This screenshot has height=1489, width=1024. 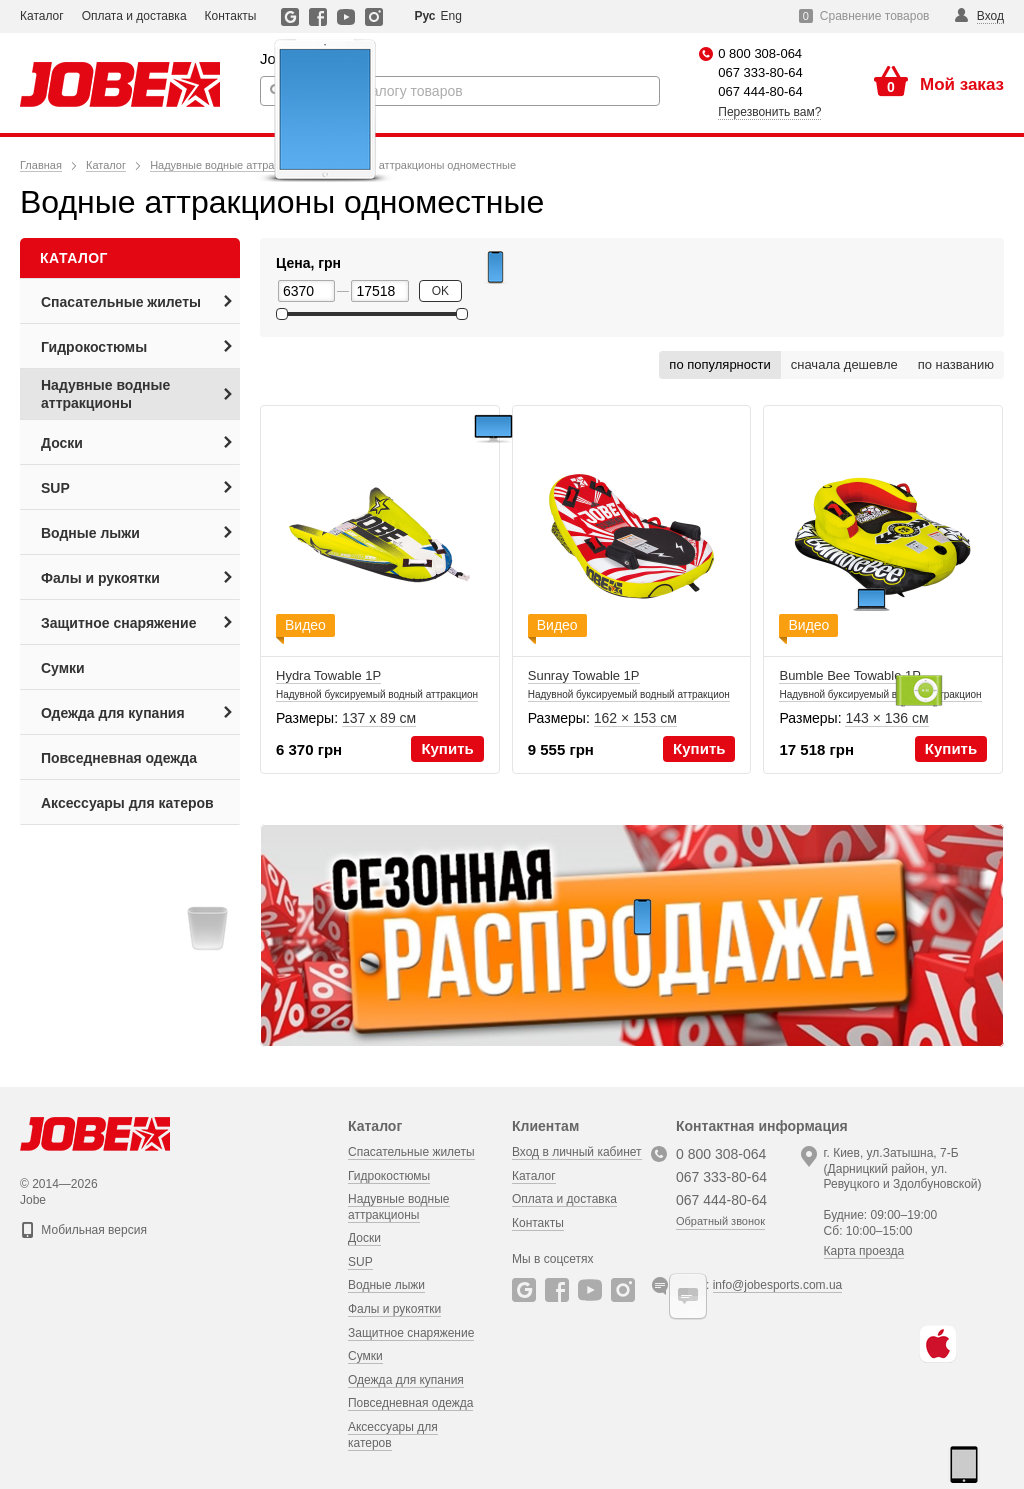 I want to click on represents this macbook device in system settings, so click(x=871, y=596).